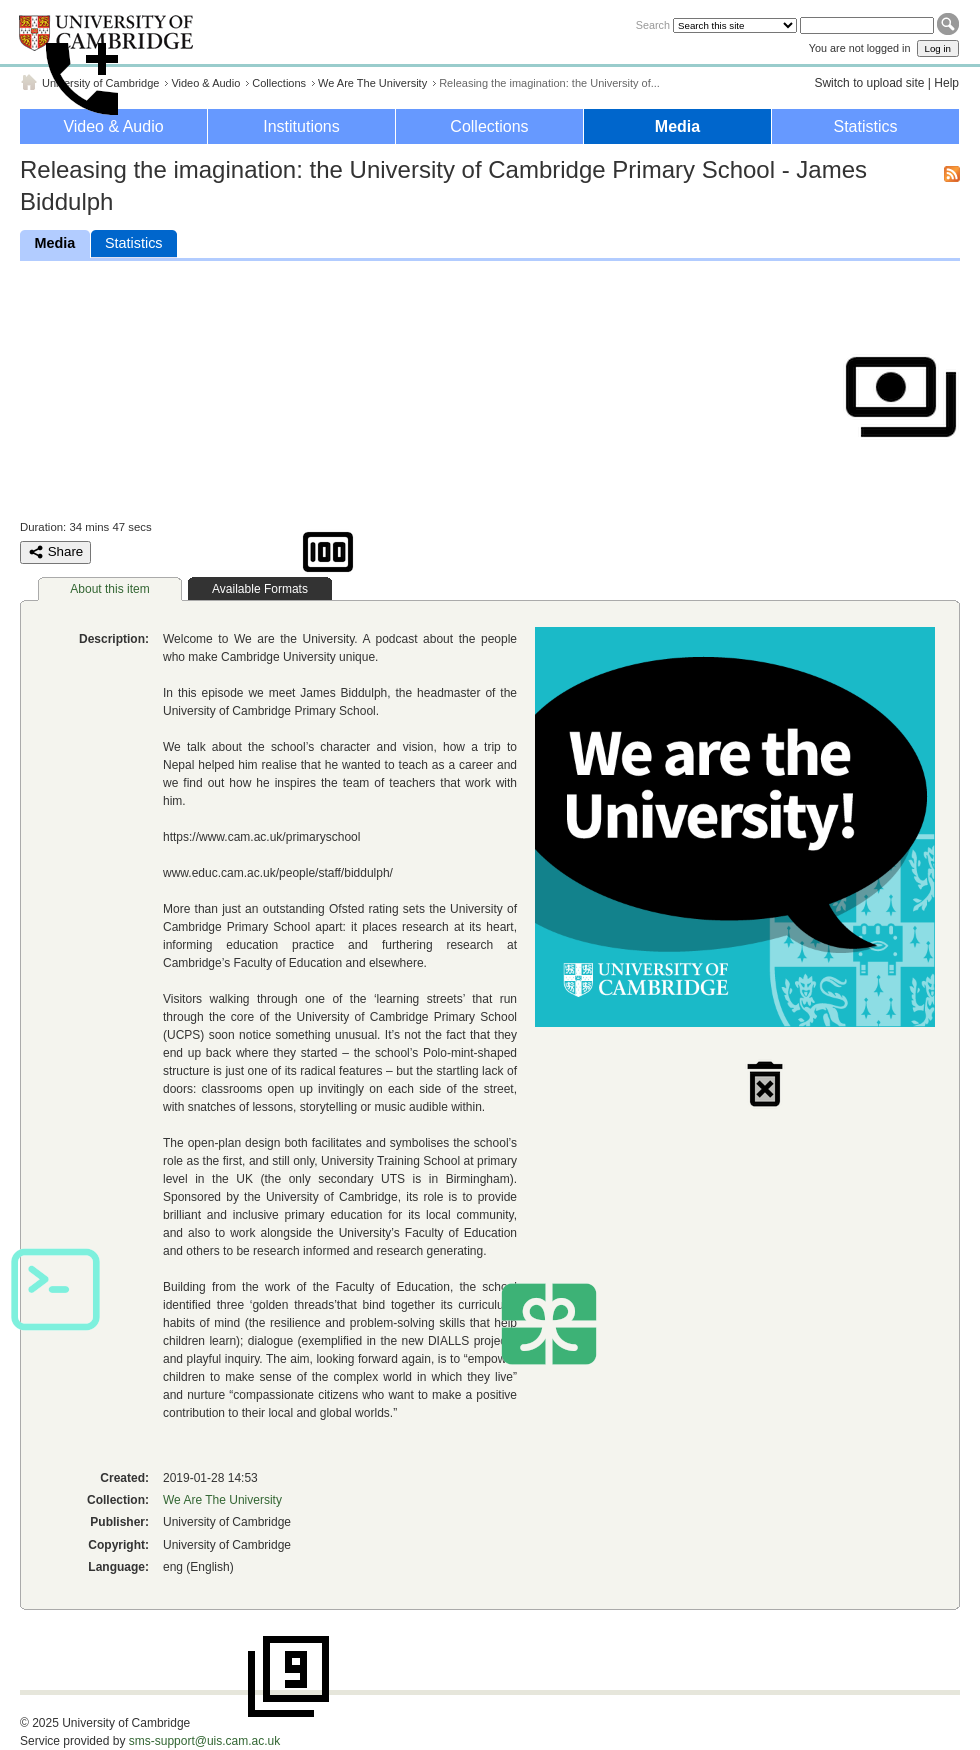 This screenshot has width=980, height=1750. I want to click on view or redeem a gift, so click(549, 1324).